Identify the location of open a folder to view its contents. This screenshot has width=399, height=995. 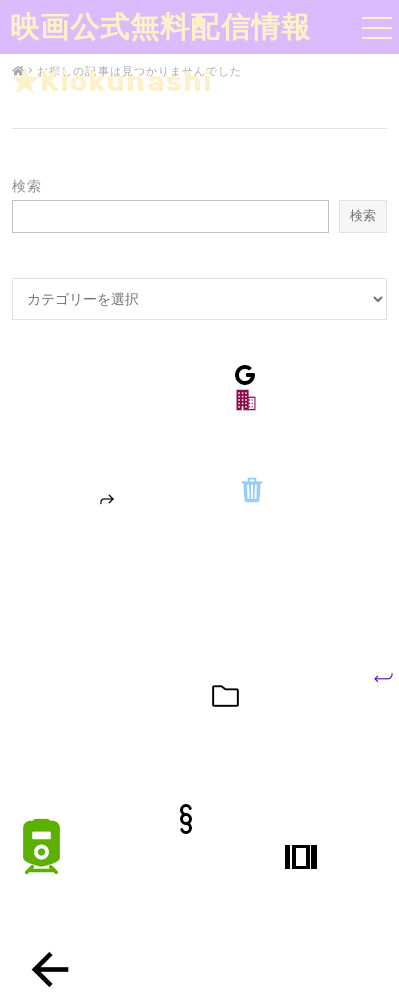
(225, 695).